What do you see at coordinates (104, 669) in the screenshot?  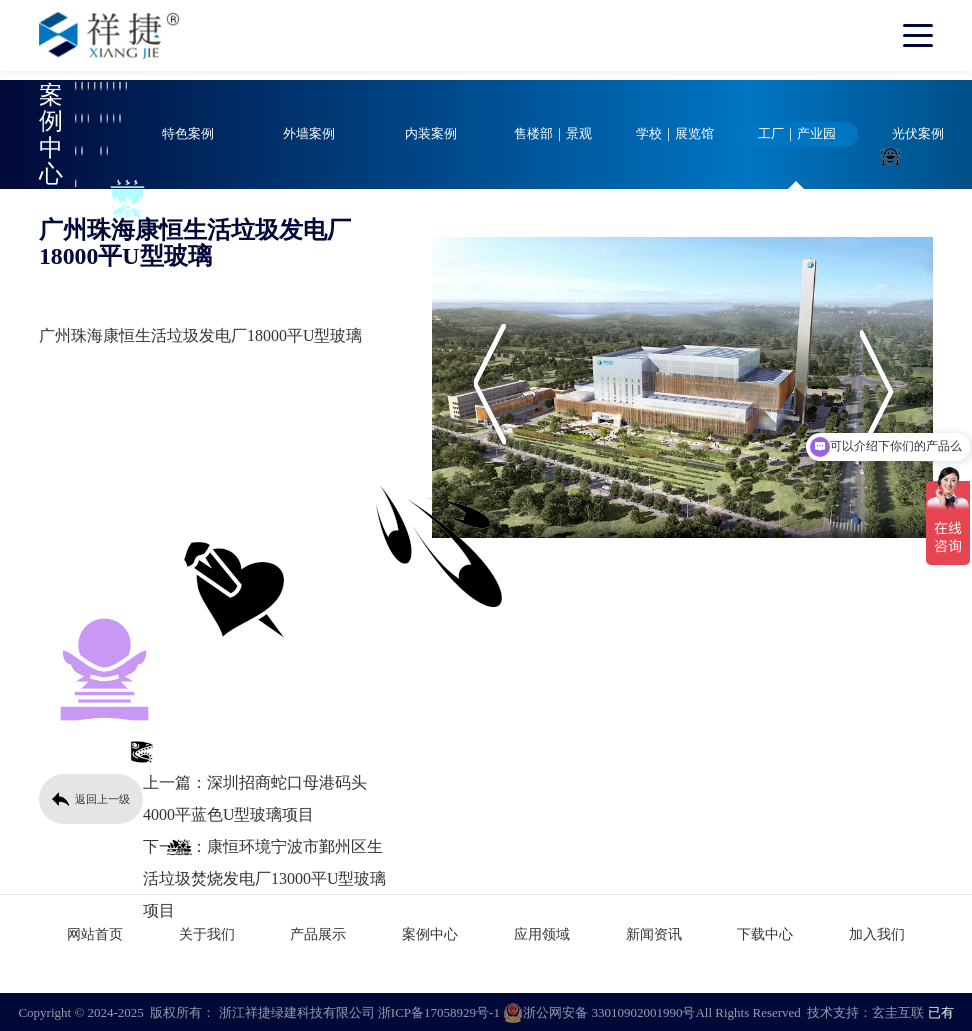 I see `access shrine or spiritual location features` at bounding box center [104, 669].